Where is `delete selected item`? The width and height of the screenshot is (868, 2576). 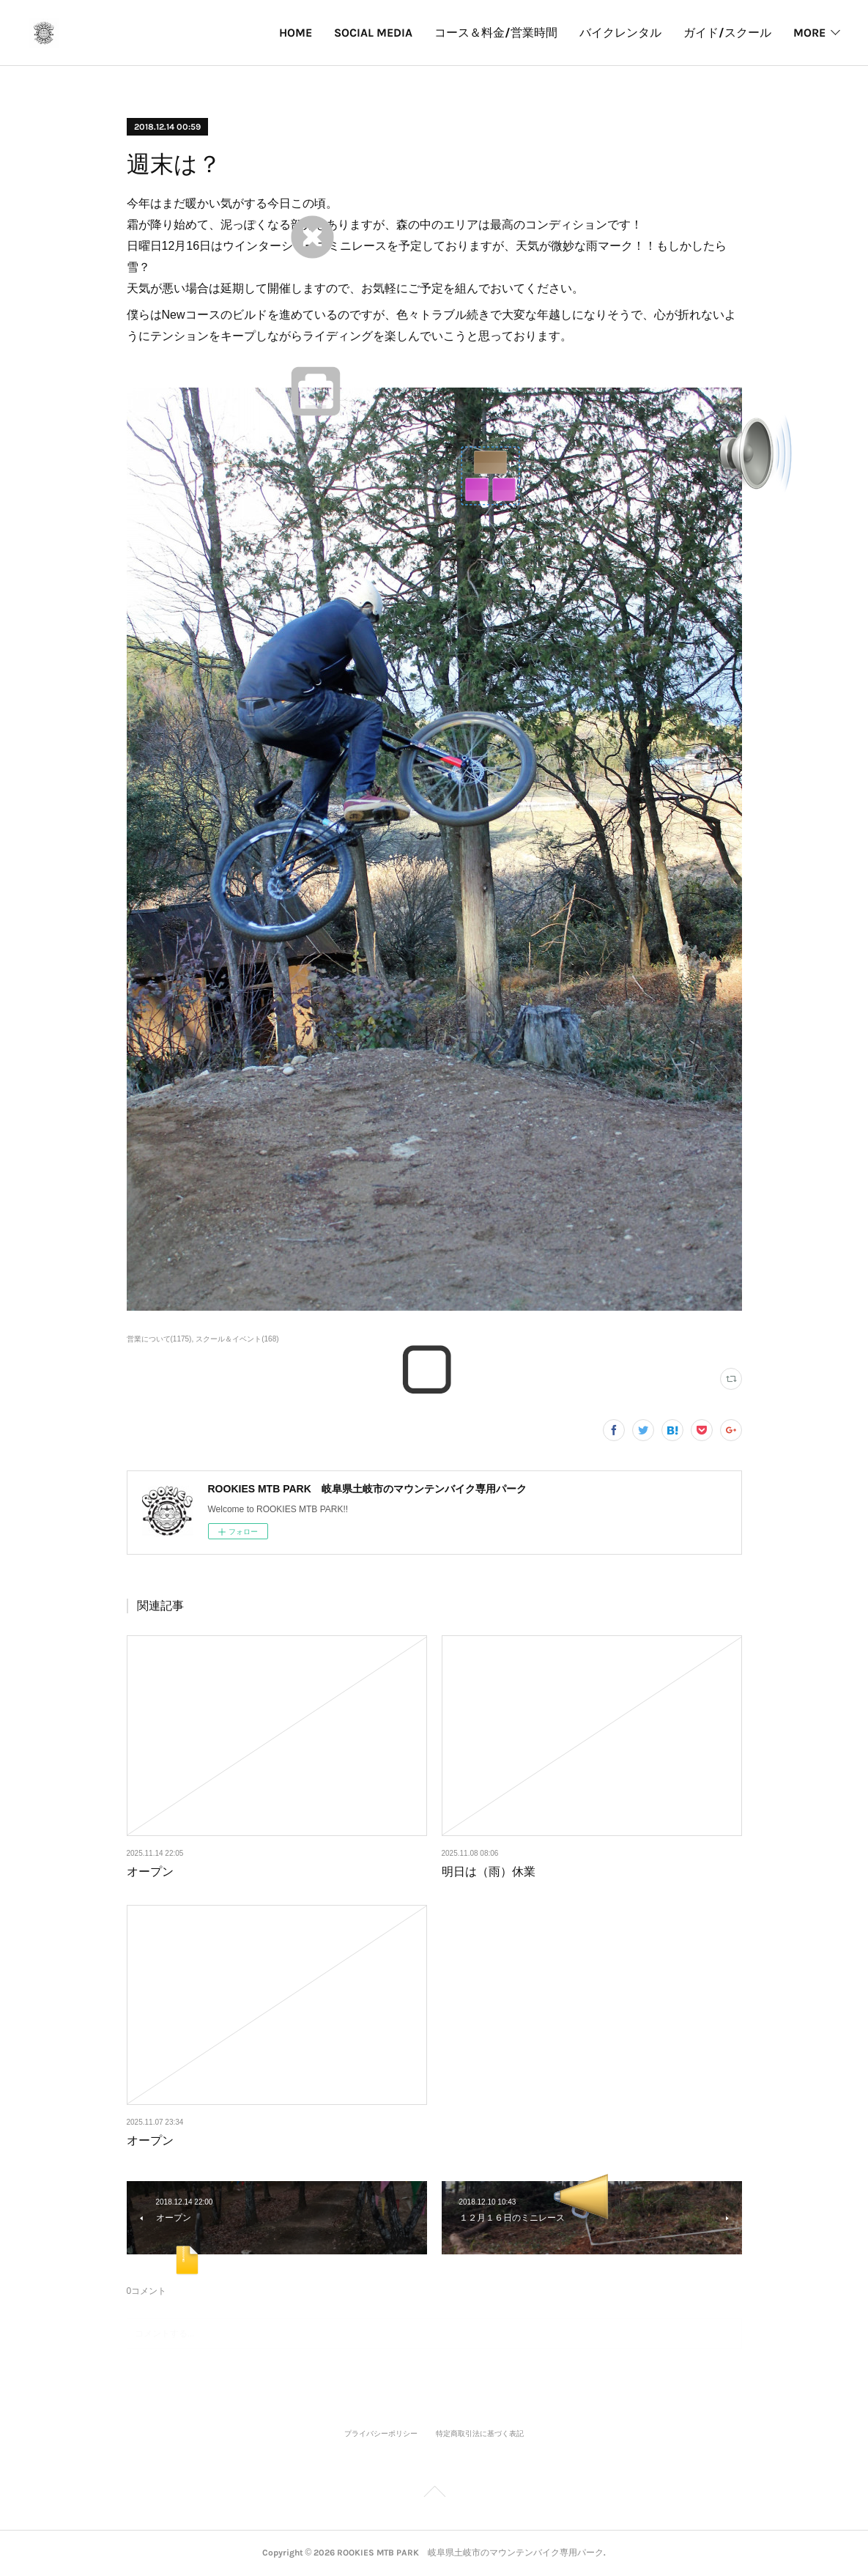
delete selected item is located at coordinates (312, 237).